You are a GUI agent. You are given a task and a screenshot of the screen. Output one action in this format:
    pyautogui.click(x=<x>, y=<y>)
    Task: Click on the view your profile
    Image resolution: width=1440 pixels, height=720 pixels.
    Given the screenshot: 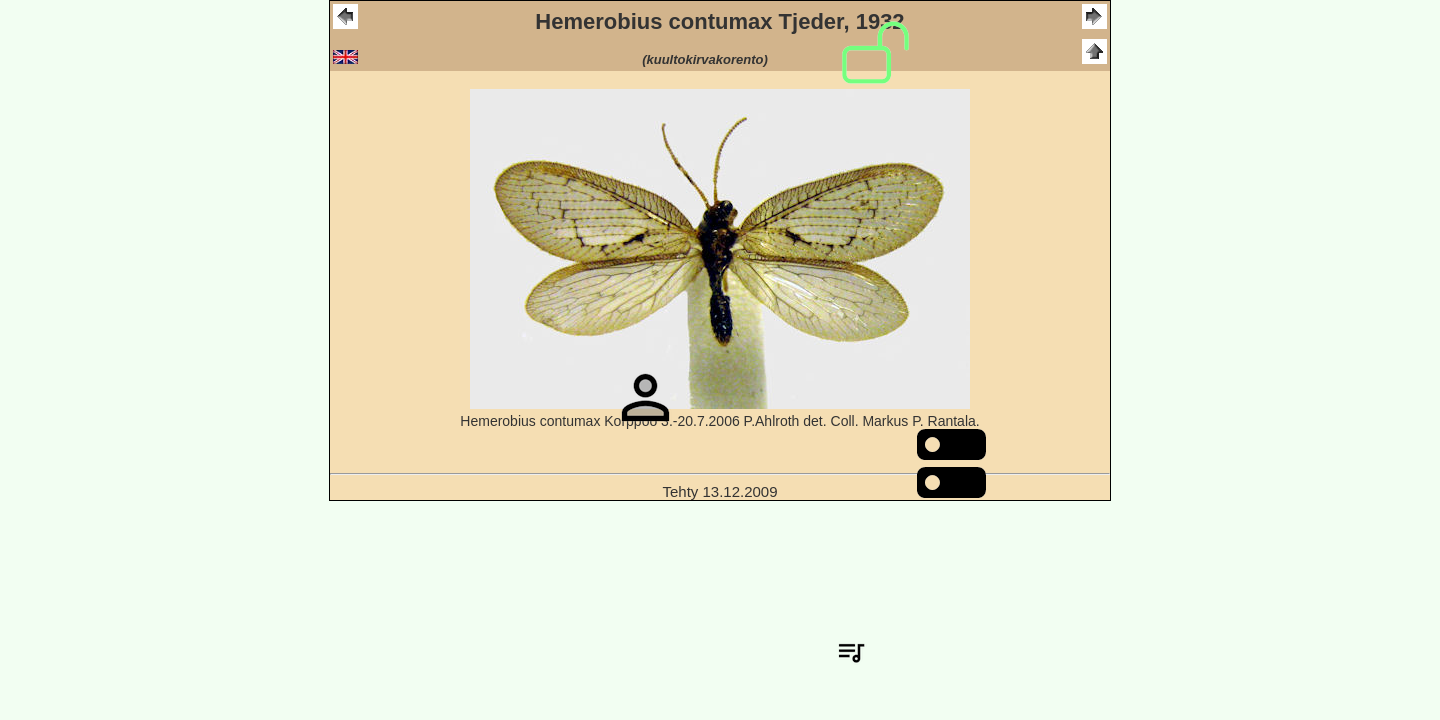 What is the action you would take?
    pyautogui.click(x=645, y=397)
    